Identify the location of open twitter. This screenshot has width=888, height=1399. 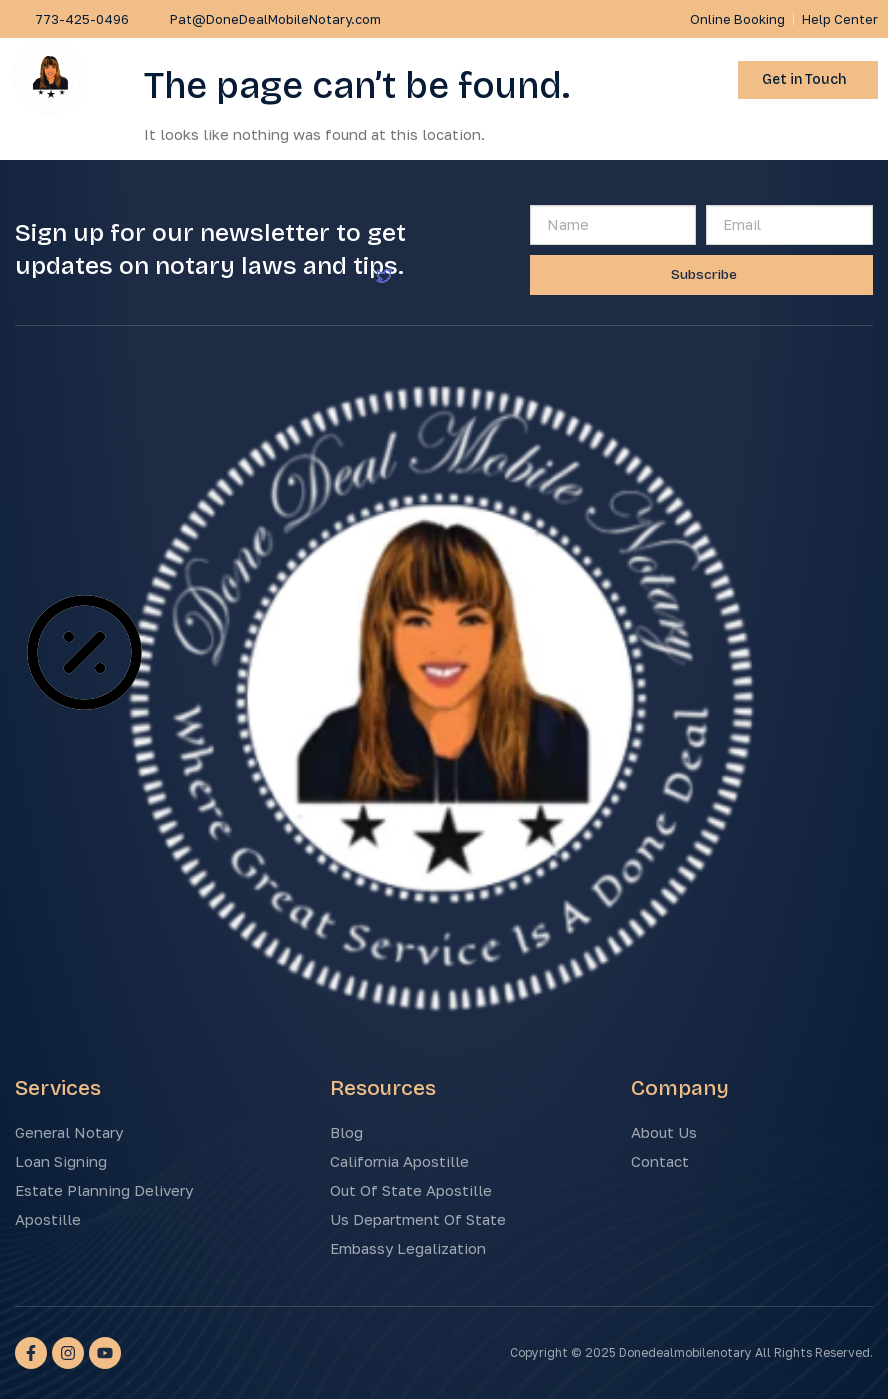
(384, 275).